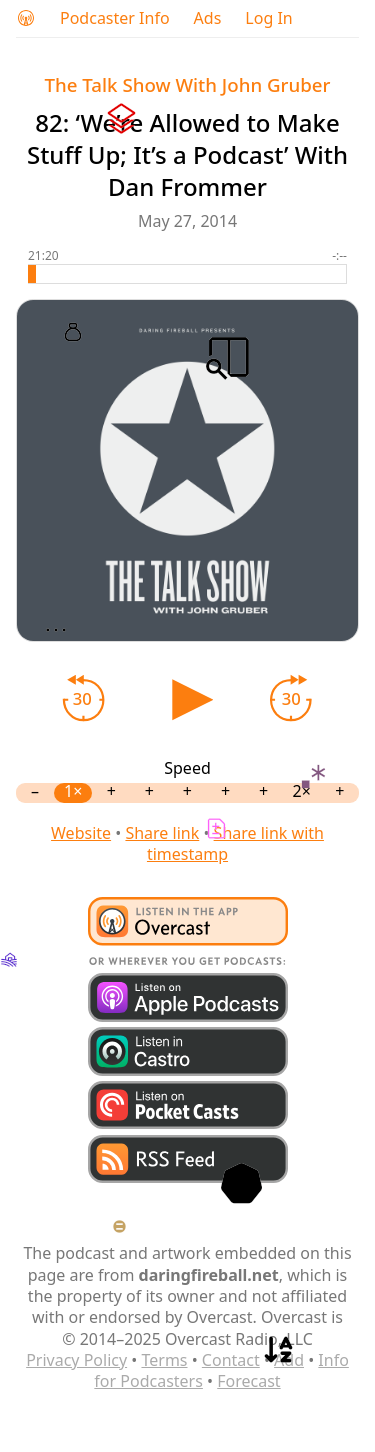 The image size is (375, 1452). I want to click on toggle layer visibility in editor, so click(121, 118).